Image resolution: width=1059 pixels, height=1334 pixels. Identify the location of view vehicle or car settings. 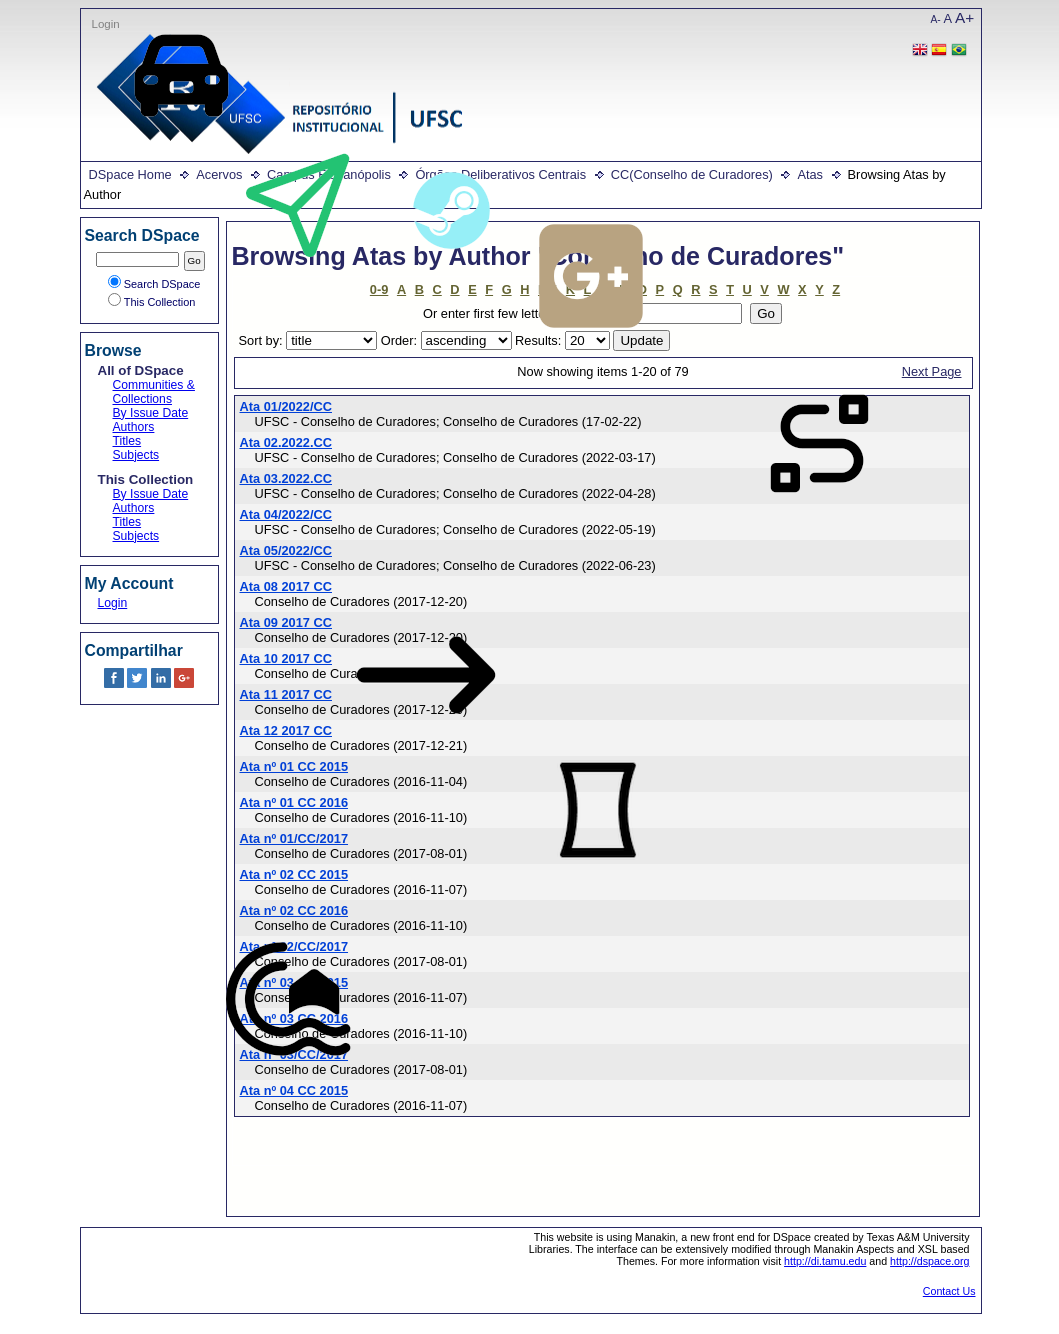
(181, 75).